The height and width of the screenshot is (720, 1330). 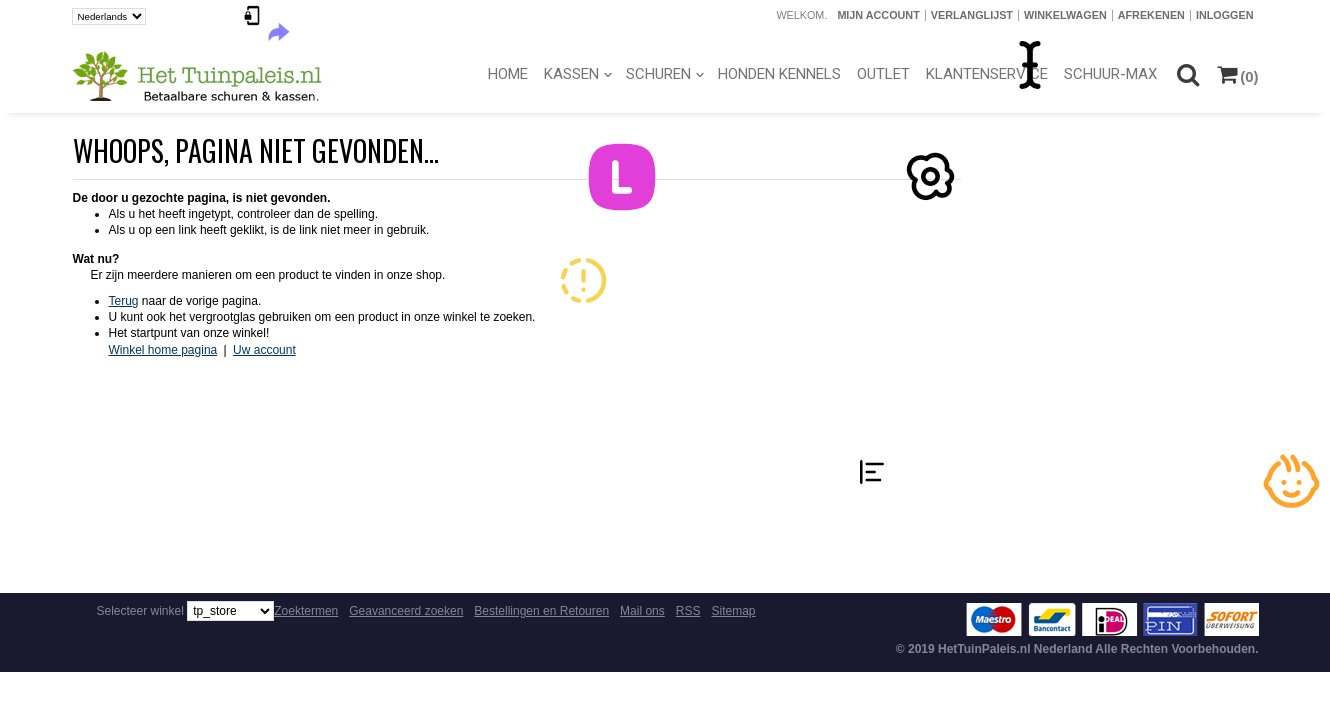 I want to click on select boy avatar or profile icon, so click(x=1291, y=482).